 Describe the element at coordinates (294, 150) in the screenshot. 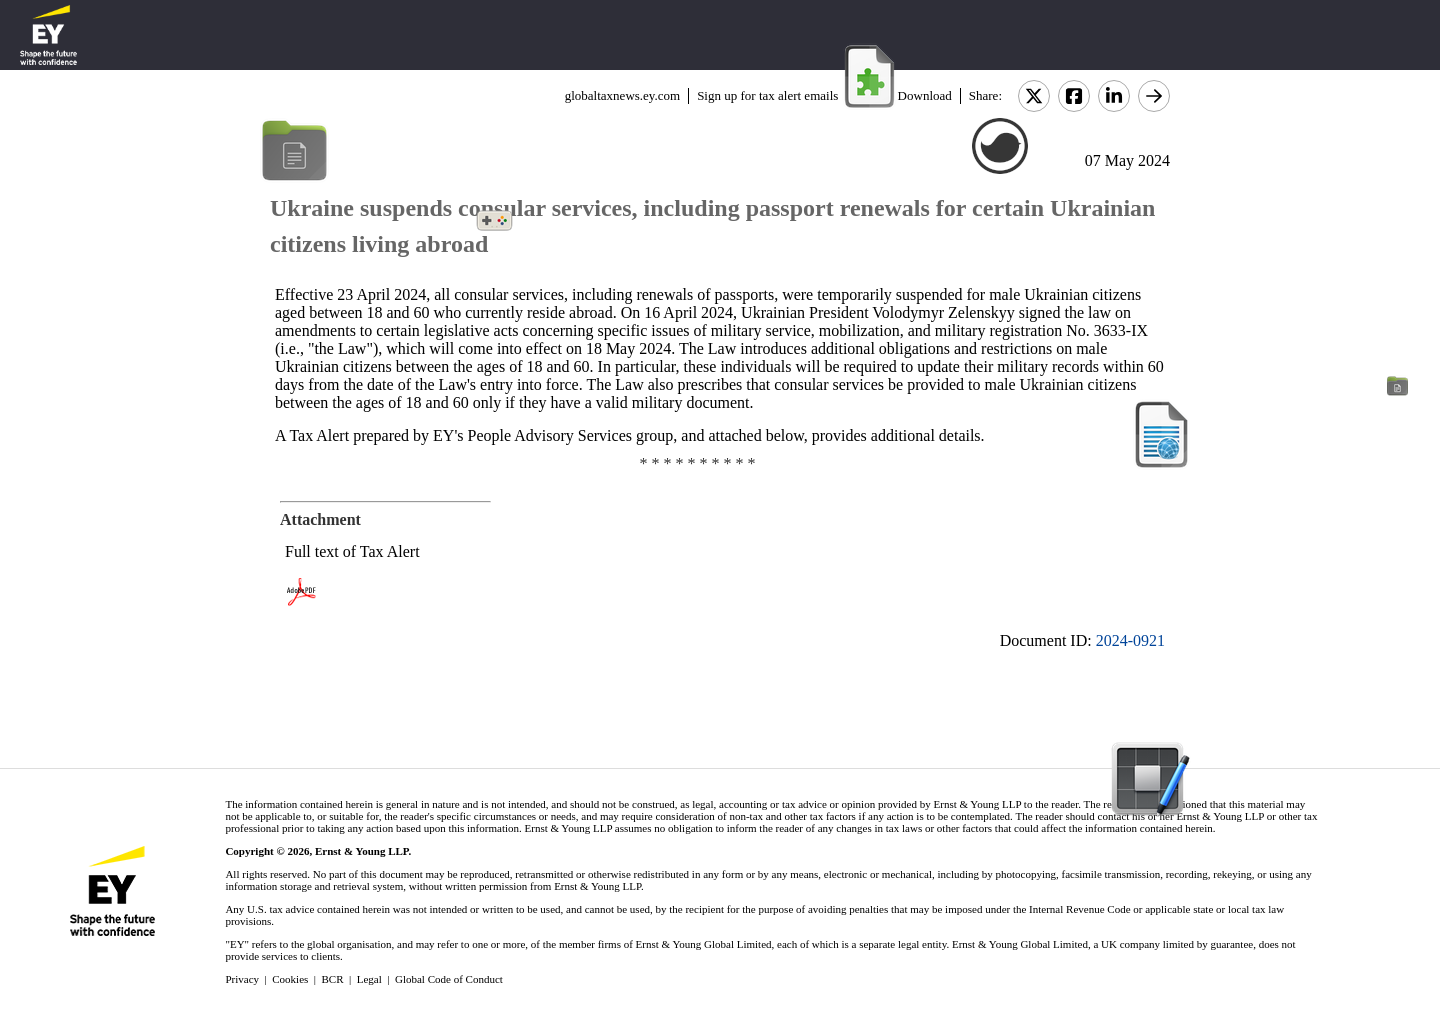

I see `open your documents folder` at that location.